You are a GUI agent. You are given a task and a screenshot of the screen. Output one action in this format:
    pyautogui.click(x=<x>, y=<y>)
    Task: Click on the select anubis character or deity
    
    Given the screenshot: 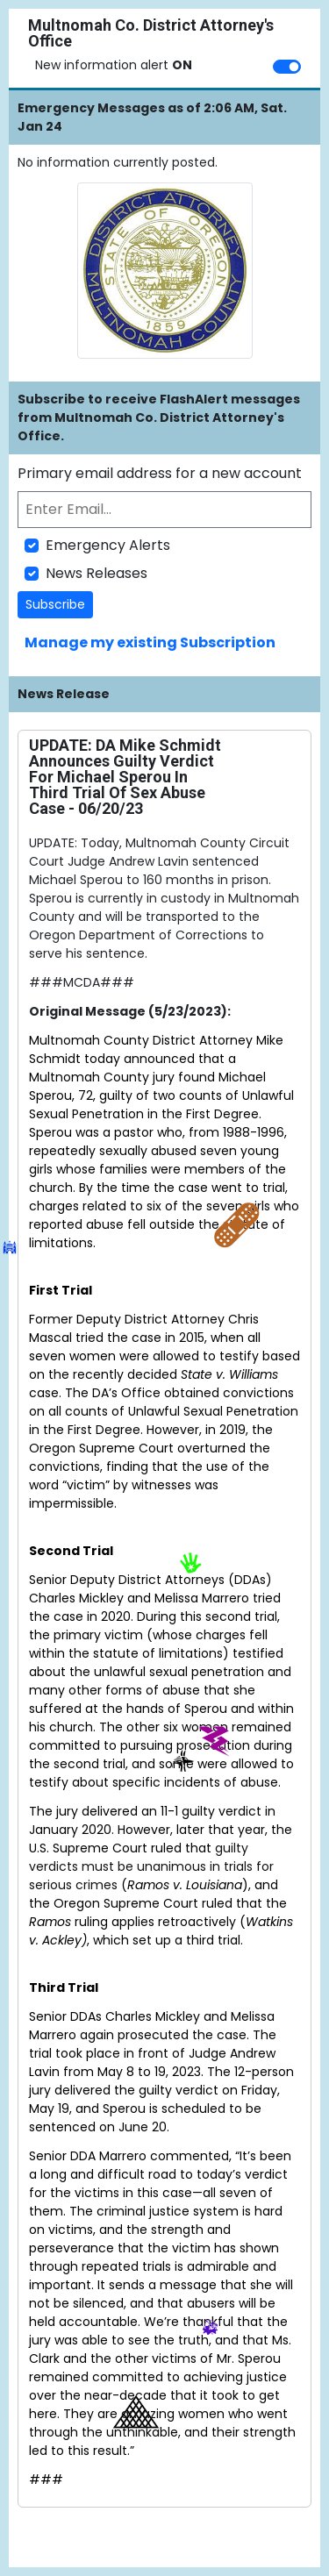 What is the action you would take?
    pyautogui.click(x=182, y=1760)
    